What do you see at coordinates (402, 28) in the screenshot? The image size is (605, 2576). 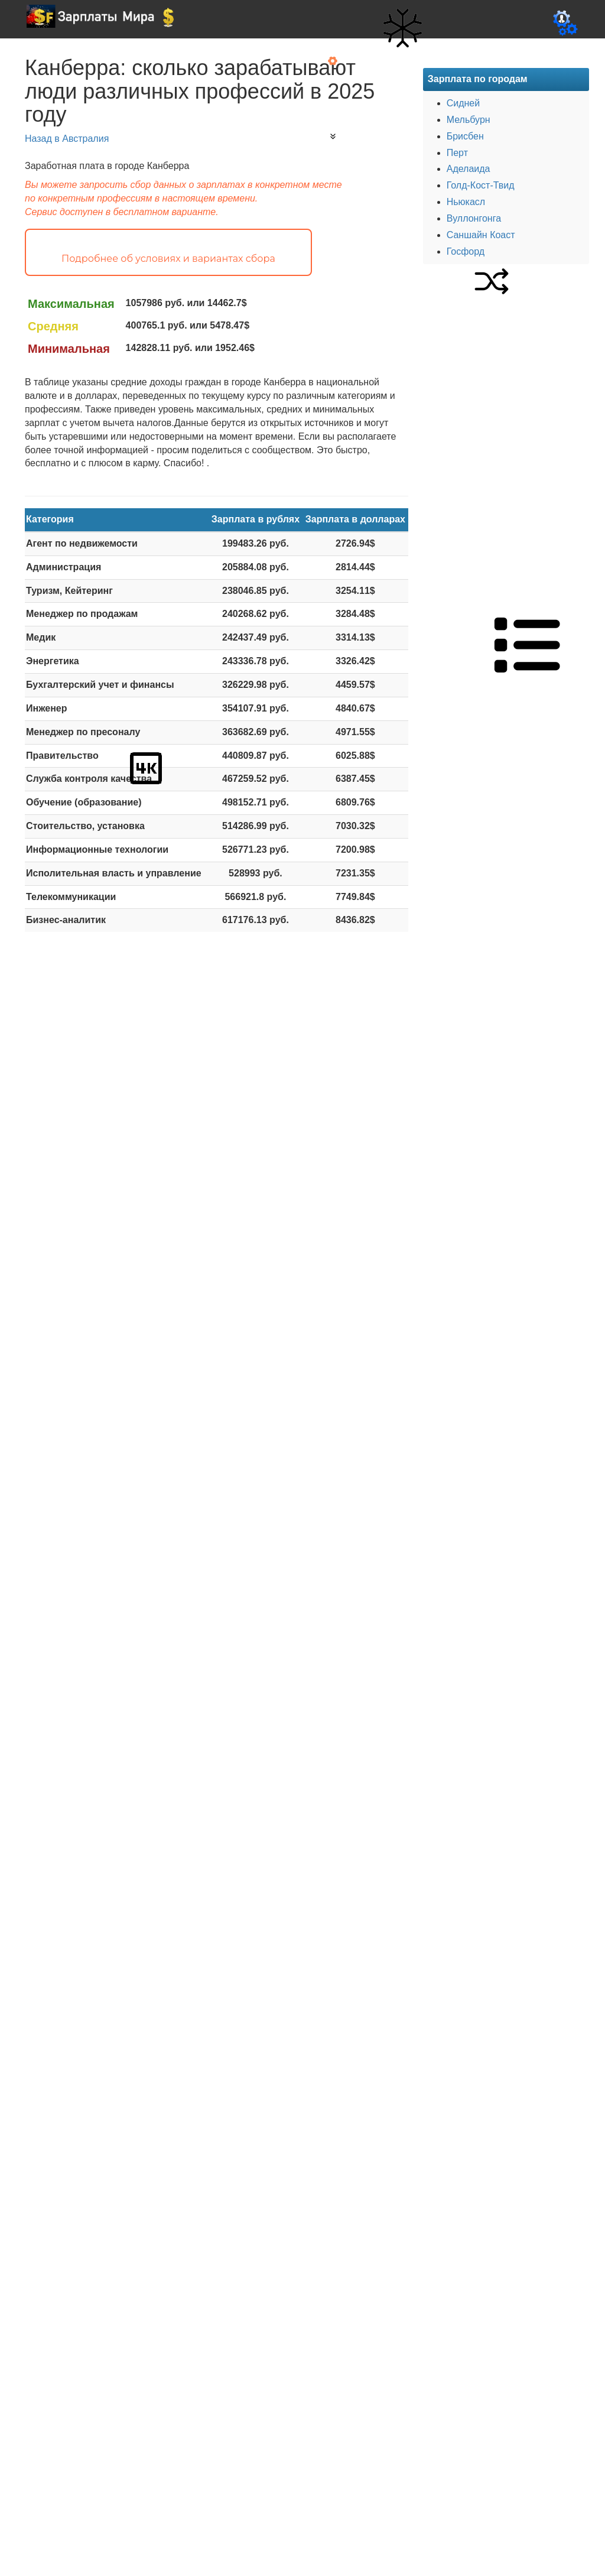 I see `toggle cooling or air conditioning mode` at bounding box center [402, 28].